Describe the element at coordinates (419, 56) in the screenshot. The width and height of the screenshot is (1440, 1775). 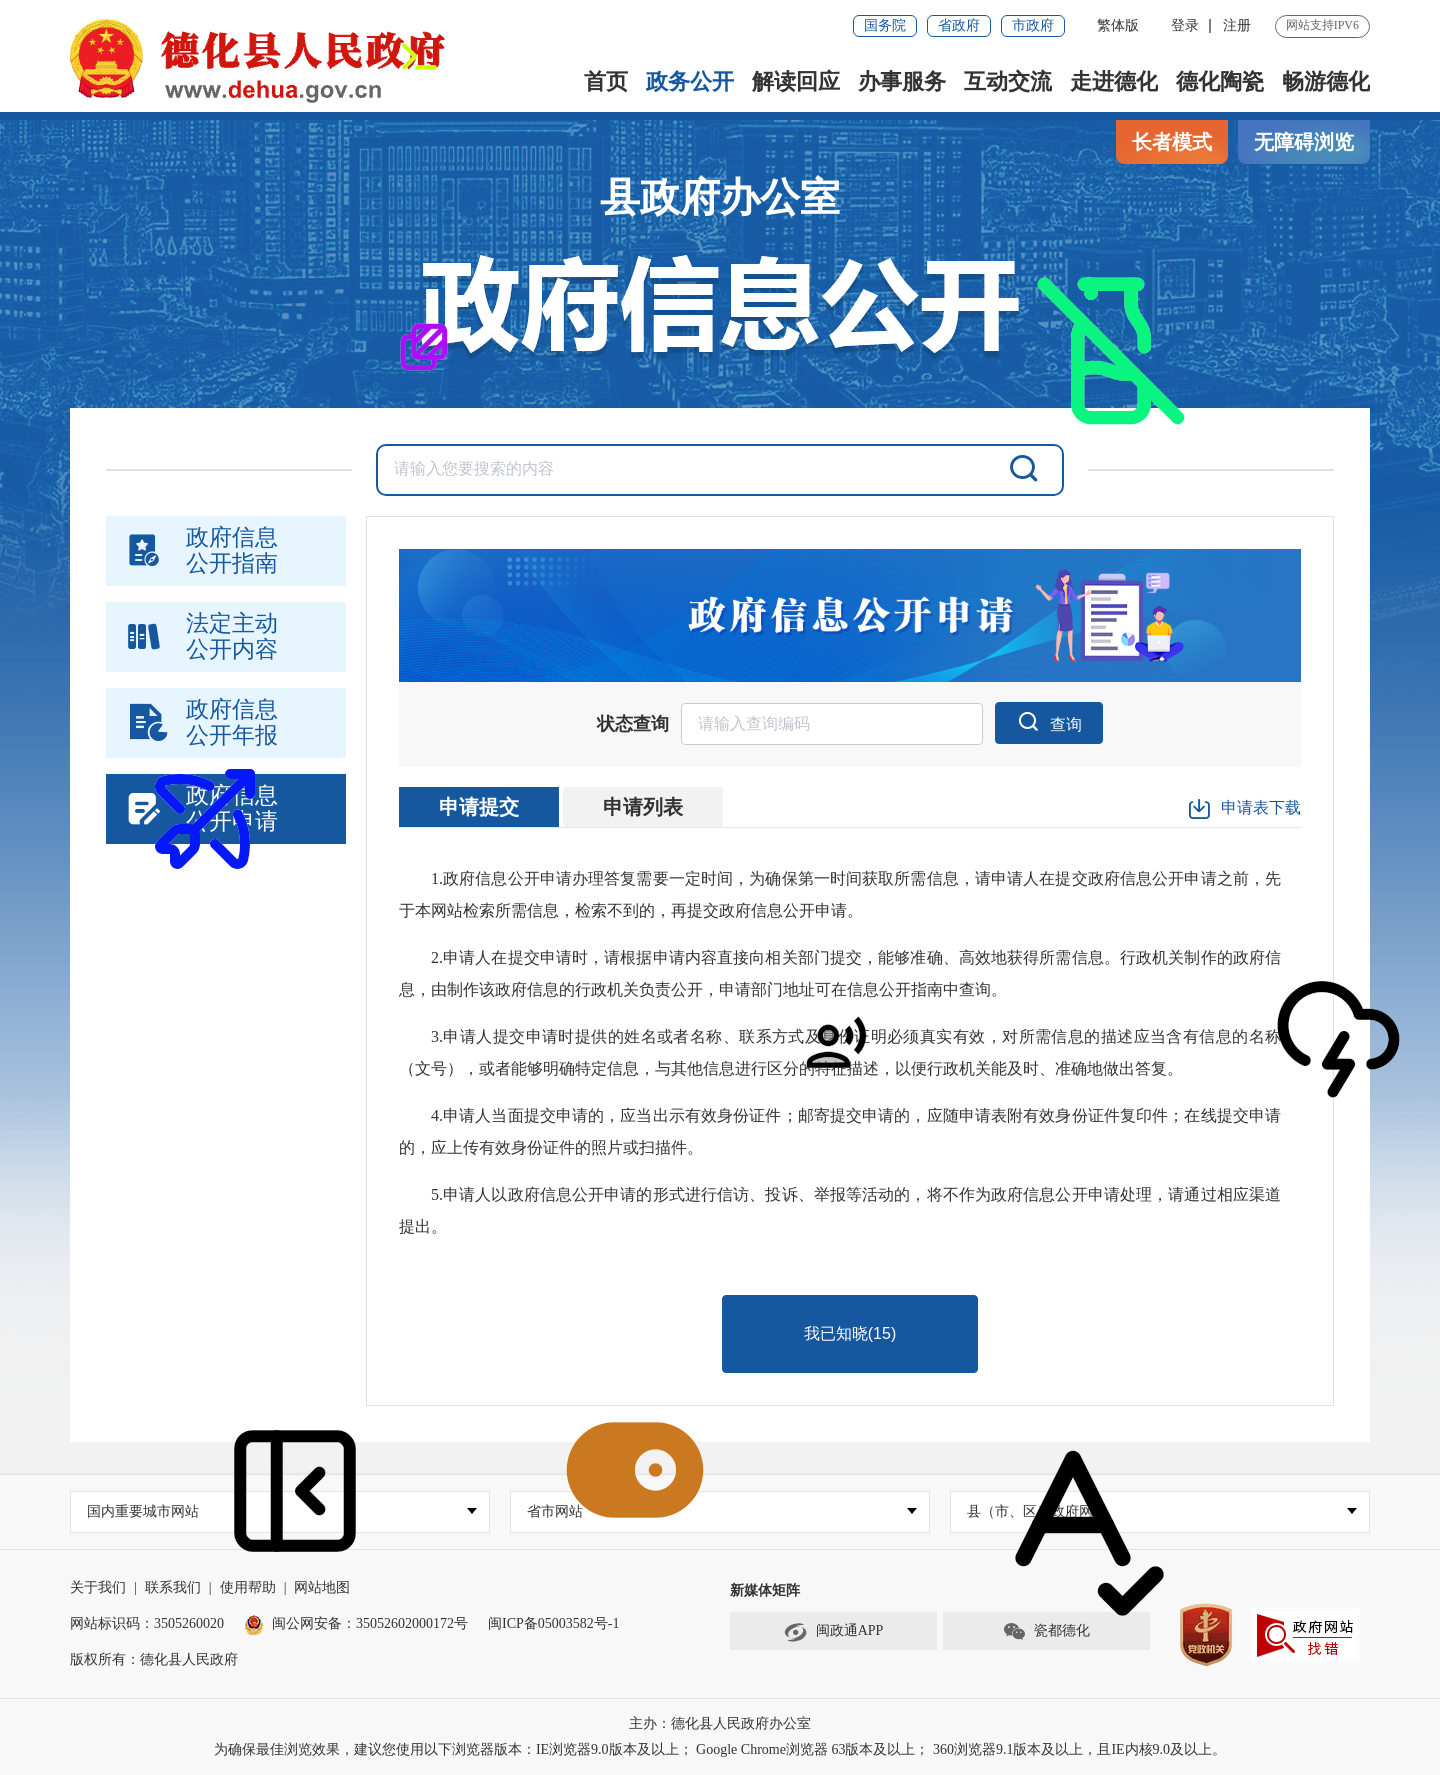
I see `open the command line terminal` at that location.